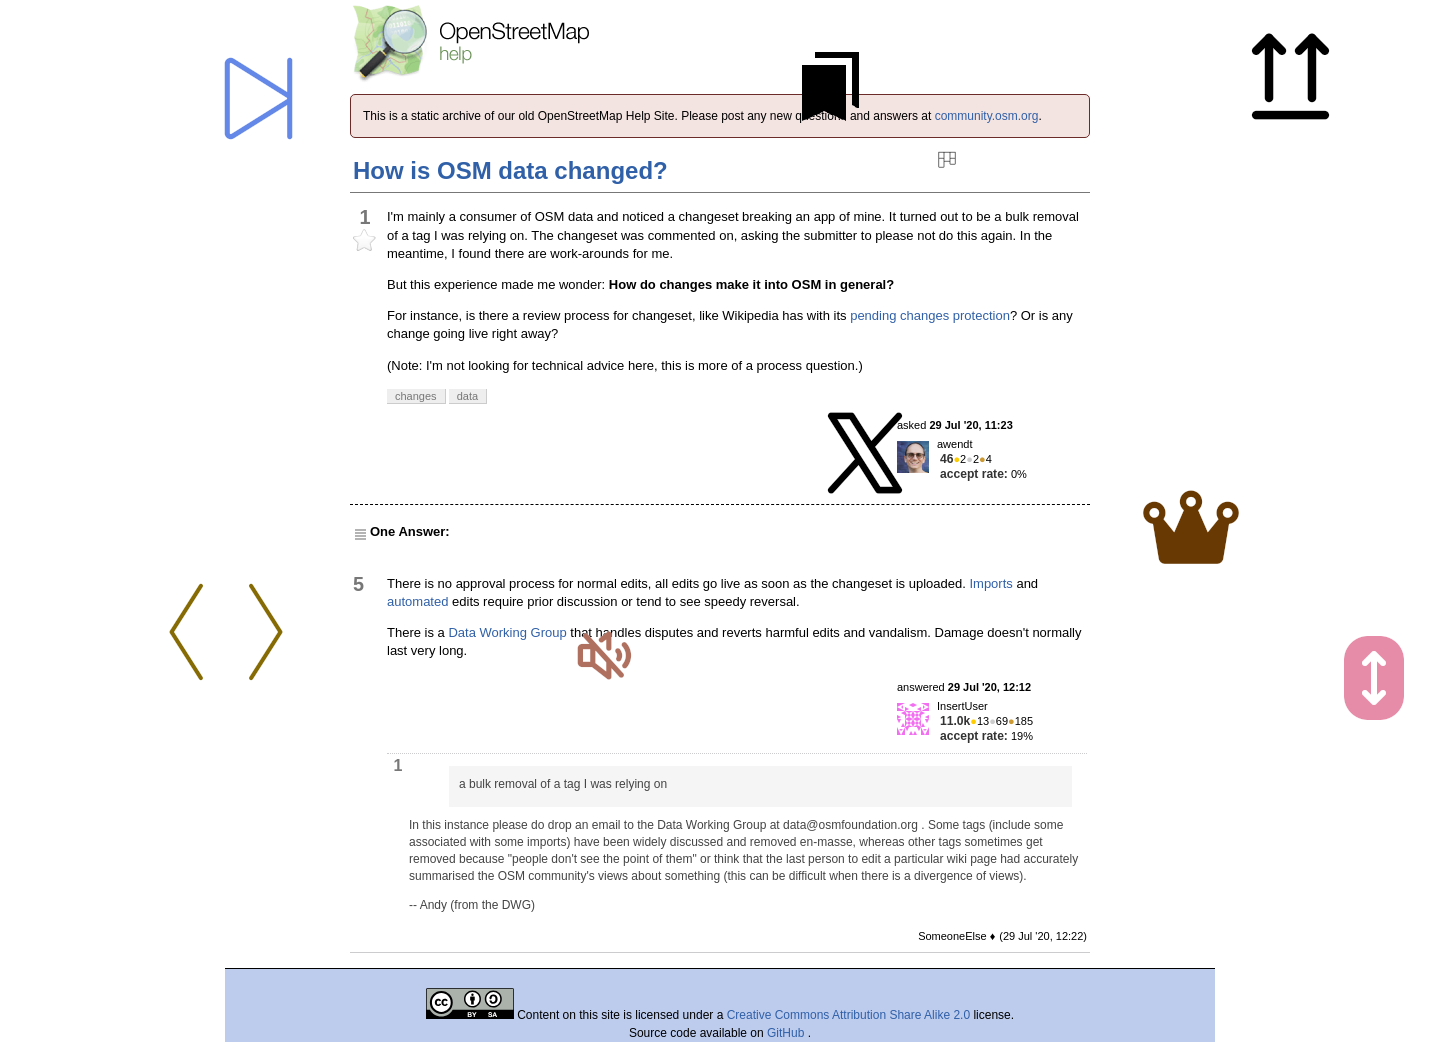 This screenshot has height=1042, width=1440. Describe the element at coordinates (226, 632) in the screenshot. I see `view or edit code/markup` at that location.